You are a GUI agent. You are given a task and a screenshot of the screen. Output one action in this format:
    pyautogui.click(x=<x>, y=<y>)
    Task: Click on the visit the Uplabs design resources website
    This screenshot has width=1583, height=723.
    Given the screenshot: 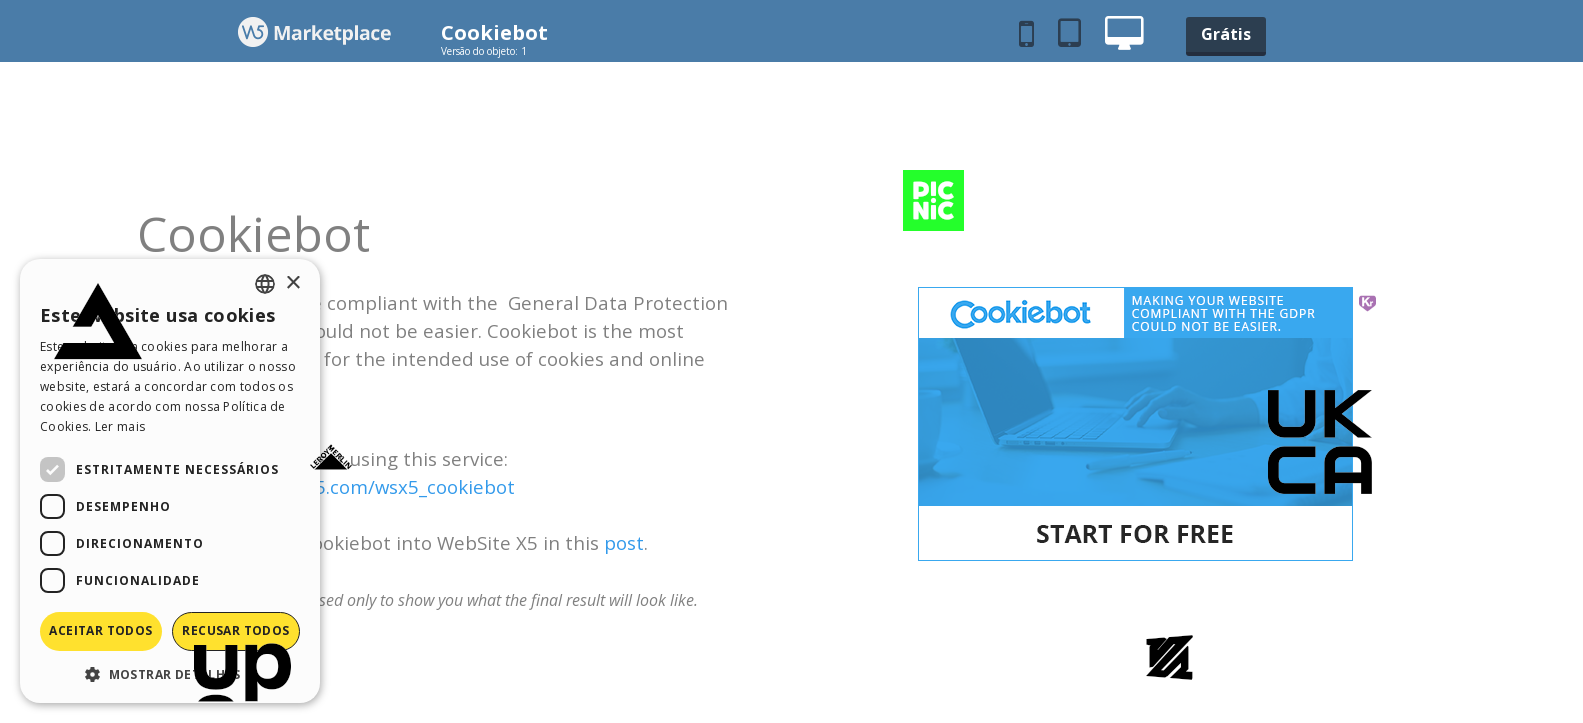 What is the action you would take?
    pyautogui.click(x=242, y=672)
    